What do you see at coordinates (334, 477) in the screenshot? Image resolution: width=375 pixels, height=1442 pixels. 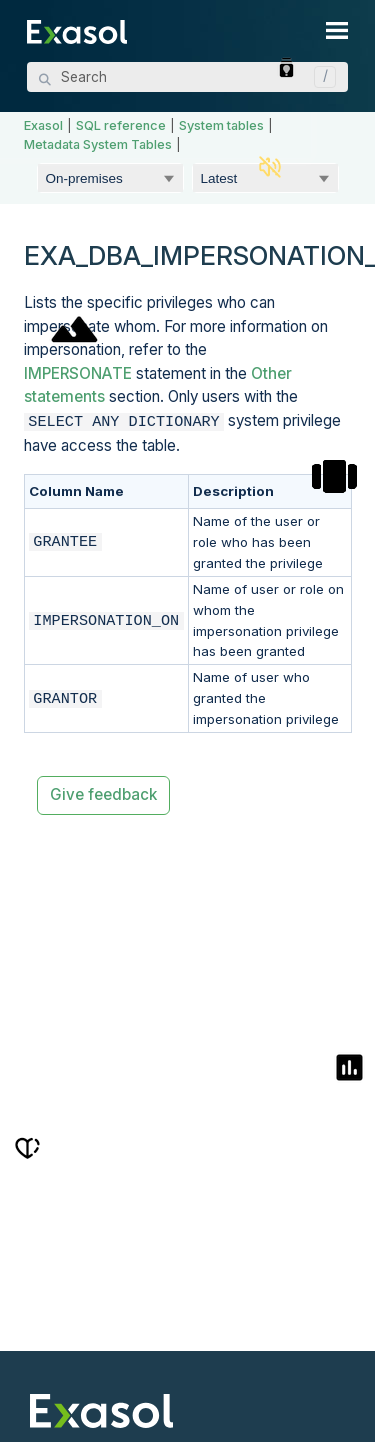 I see `view content in carousel format` at bounding box center [334, 477].